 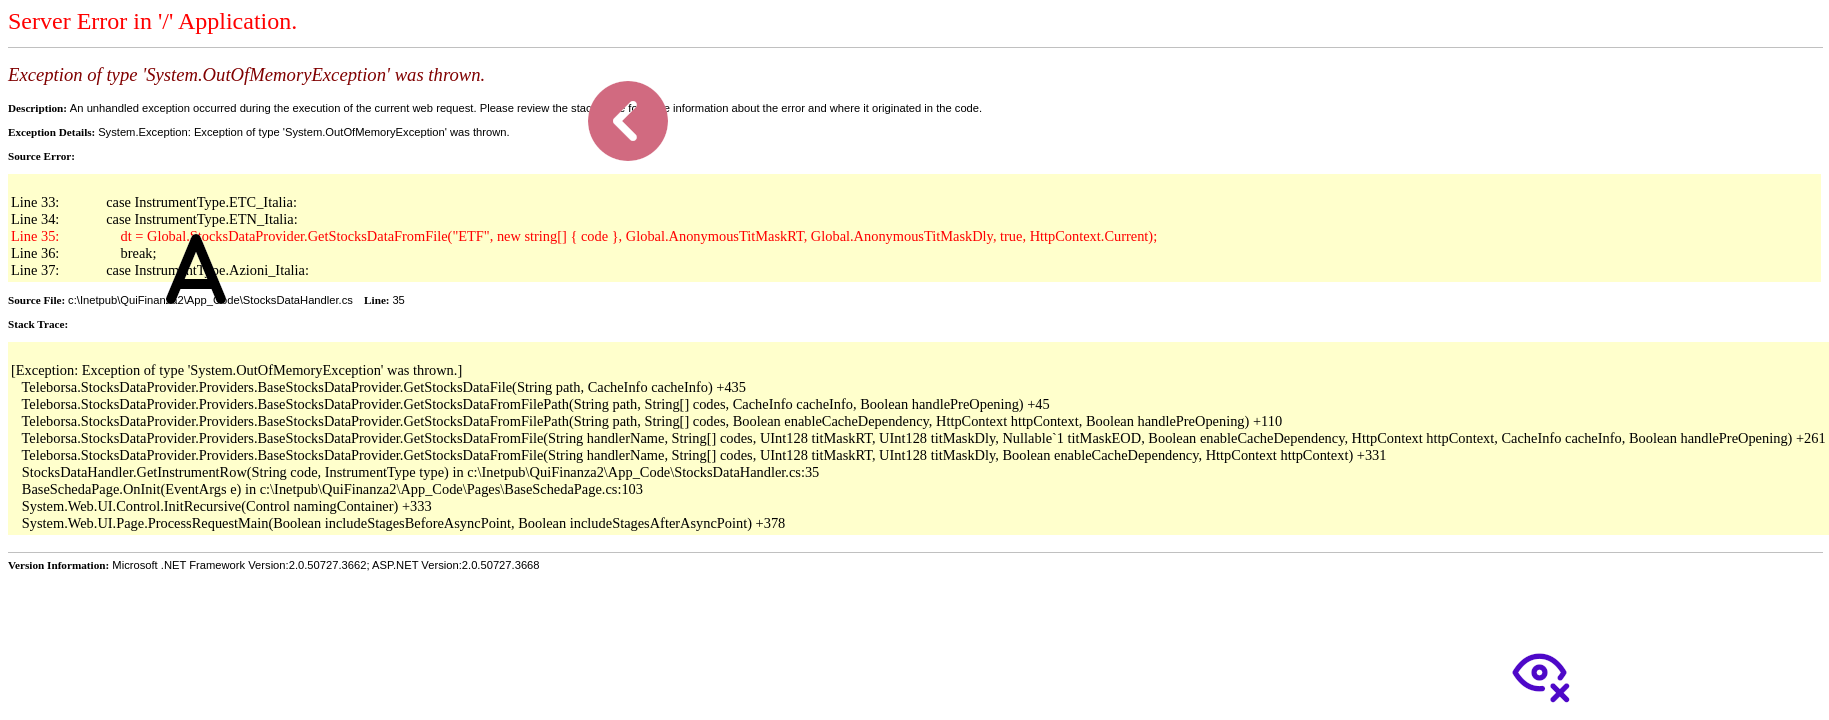 What do you see at coordinates (628, 121) in the screenshot?
I see `go back to the previous screen` at bounding box center [628, 121].